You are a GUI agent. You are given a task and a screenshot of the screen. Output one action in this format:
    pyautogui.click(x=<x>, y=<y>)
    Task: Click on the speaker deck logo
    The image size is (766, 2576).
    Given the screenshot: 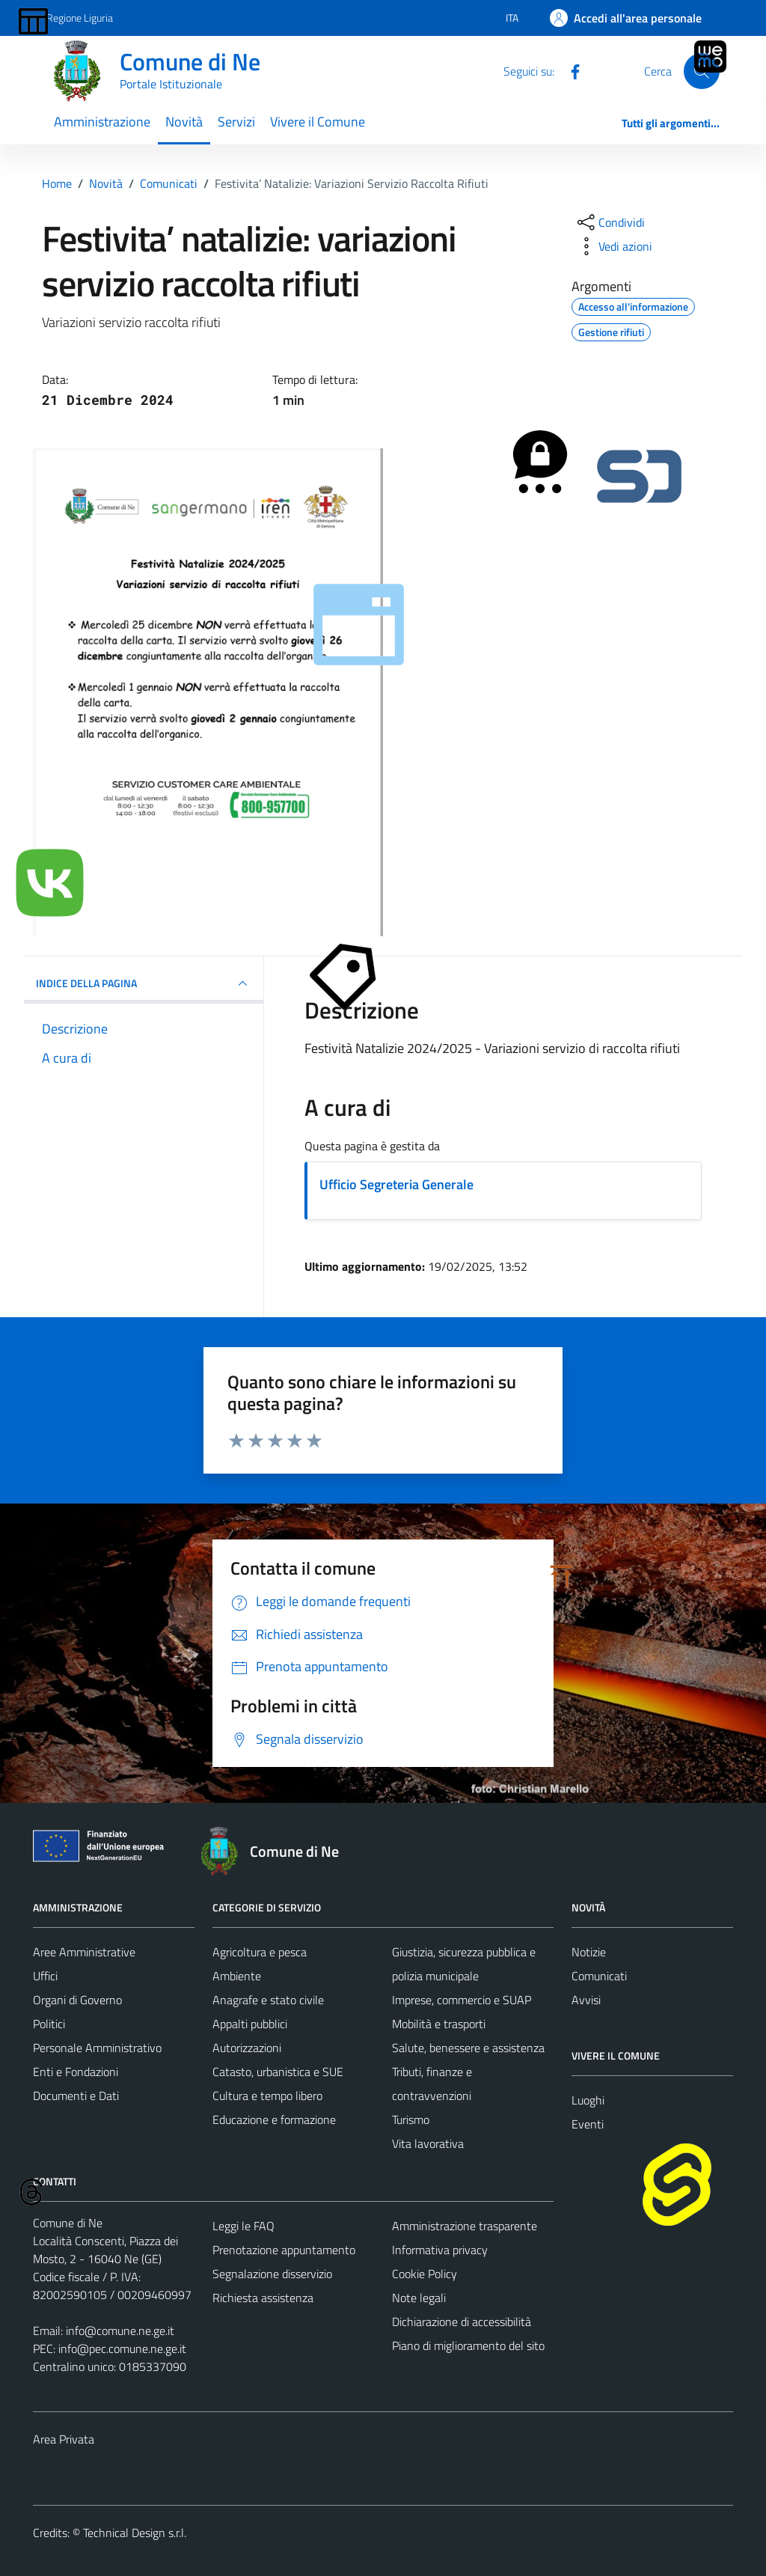 What is the action you would take?
    pyautogui.click(x=639, y=476)
    